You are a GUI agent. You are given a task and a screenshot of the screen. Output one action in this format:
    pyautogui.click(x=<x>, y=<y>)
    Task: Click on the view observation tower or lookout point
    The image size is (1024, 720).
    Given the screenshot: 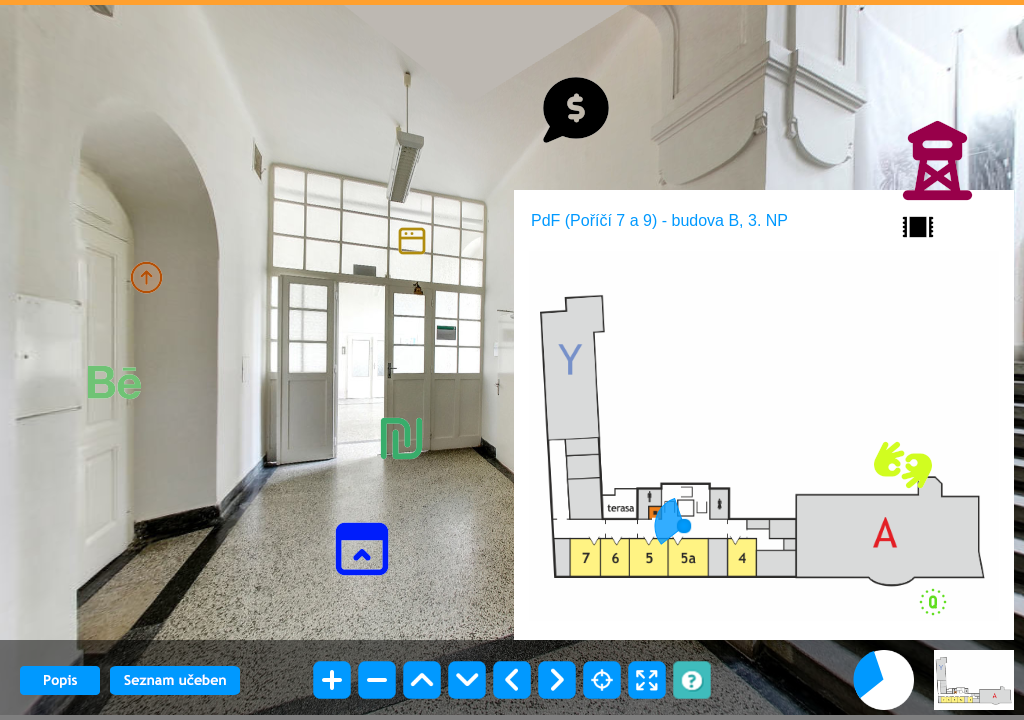 What is the action you would take?
    pyautogui.click(x=937, y=160)
    